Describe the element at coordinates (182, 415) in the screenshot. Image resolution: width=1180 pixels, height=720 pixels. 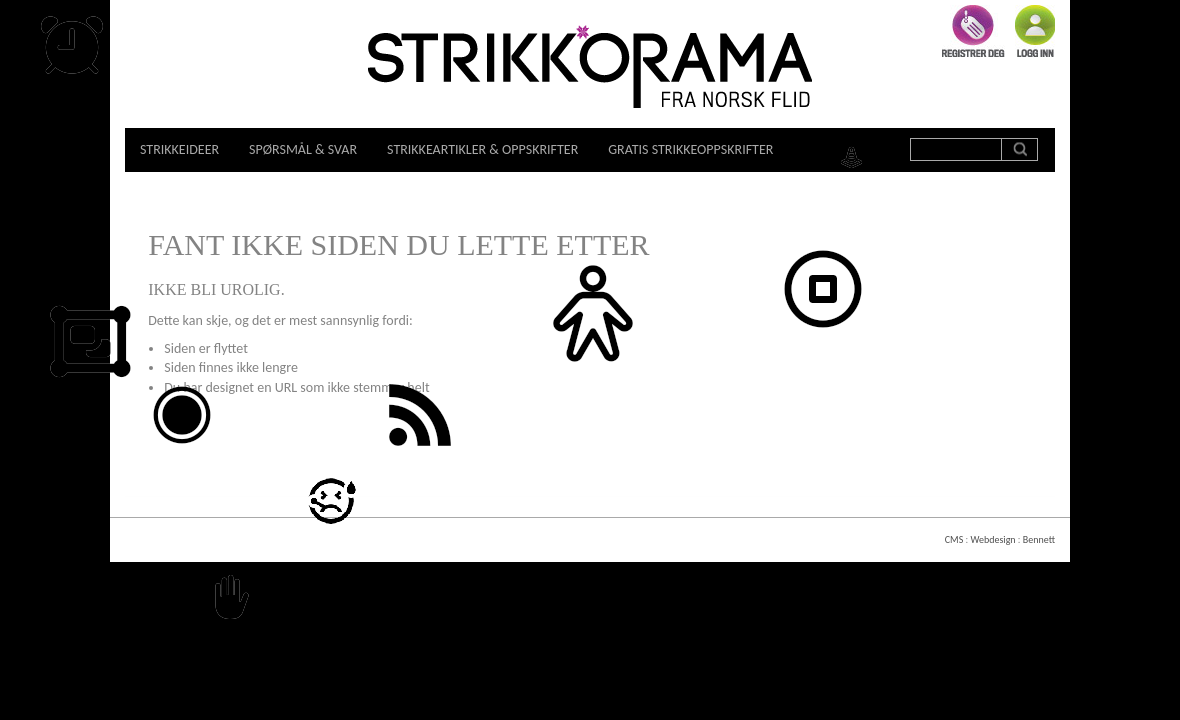
I see `indicates a selected radio button option` at that location.